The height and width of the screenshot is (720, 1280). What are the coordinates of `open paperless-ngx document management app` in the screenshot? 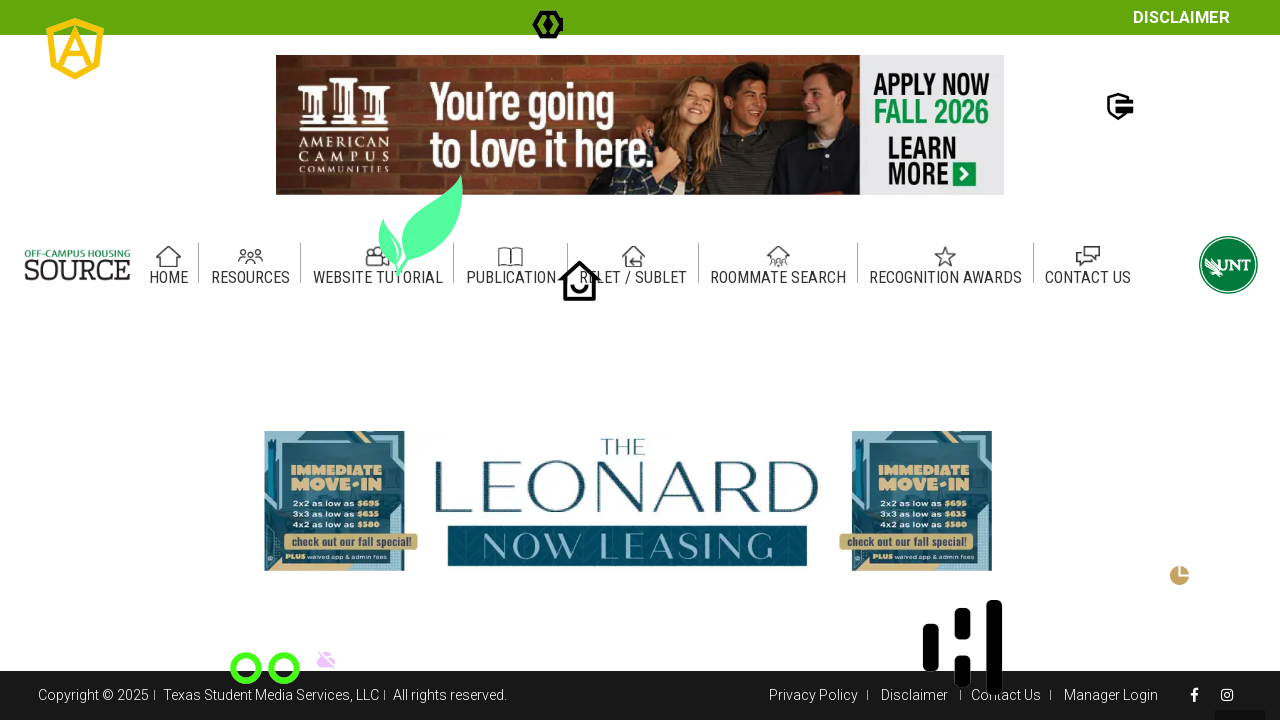 It's located at (420, 225).